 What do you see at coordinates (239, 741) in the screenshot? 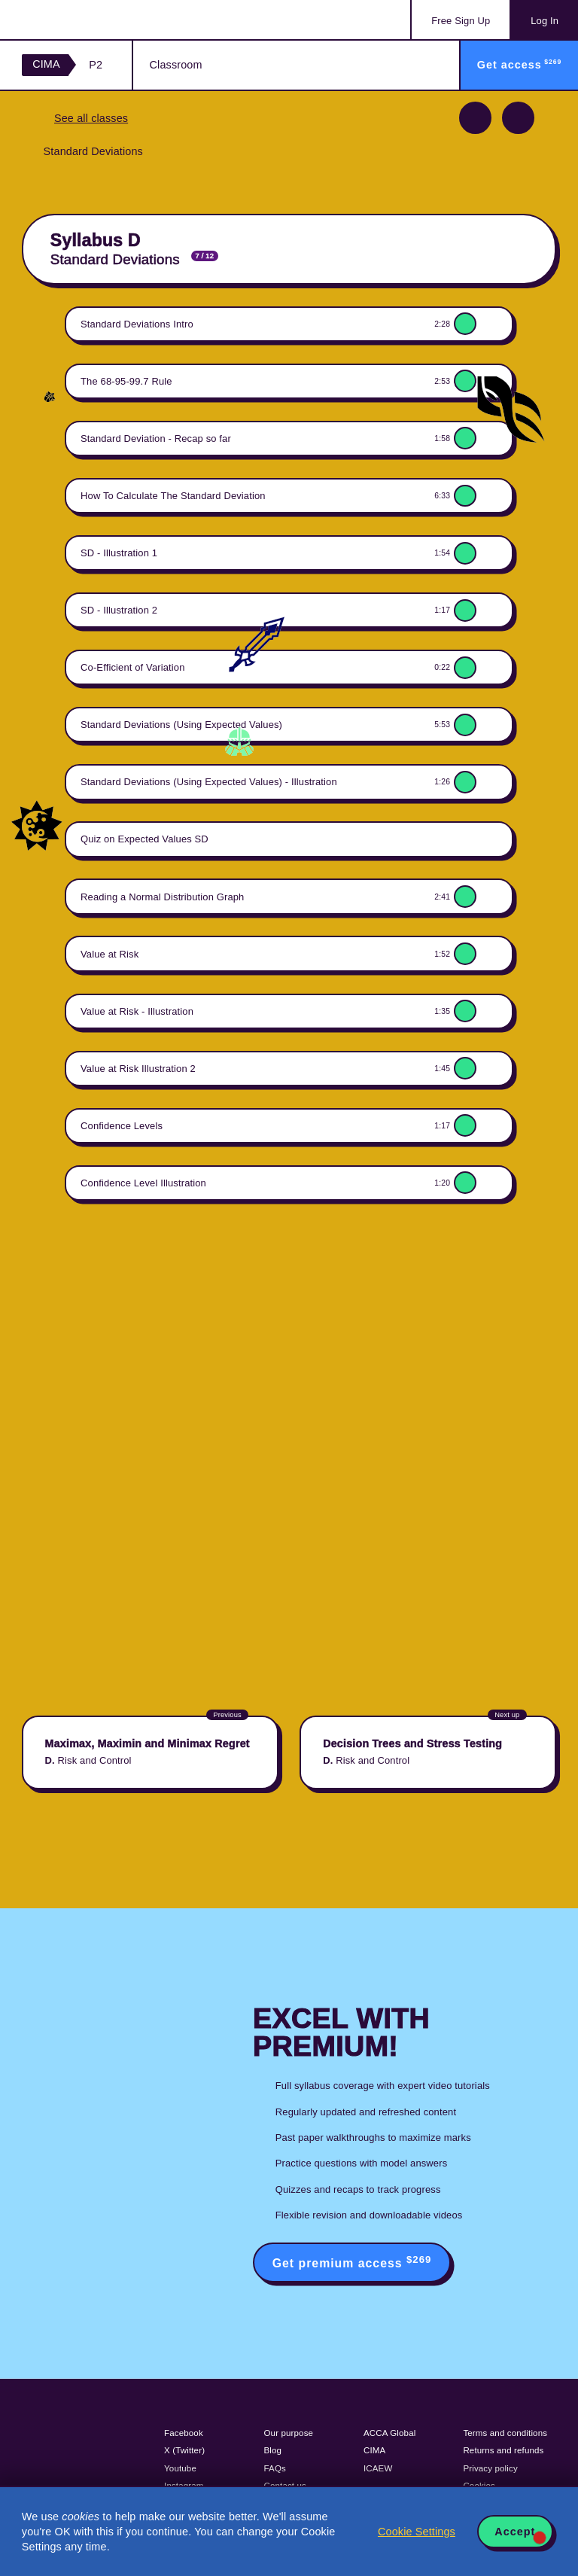
I see `select dwarf character class` at bounding box center [239, 741].